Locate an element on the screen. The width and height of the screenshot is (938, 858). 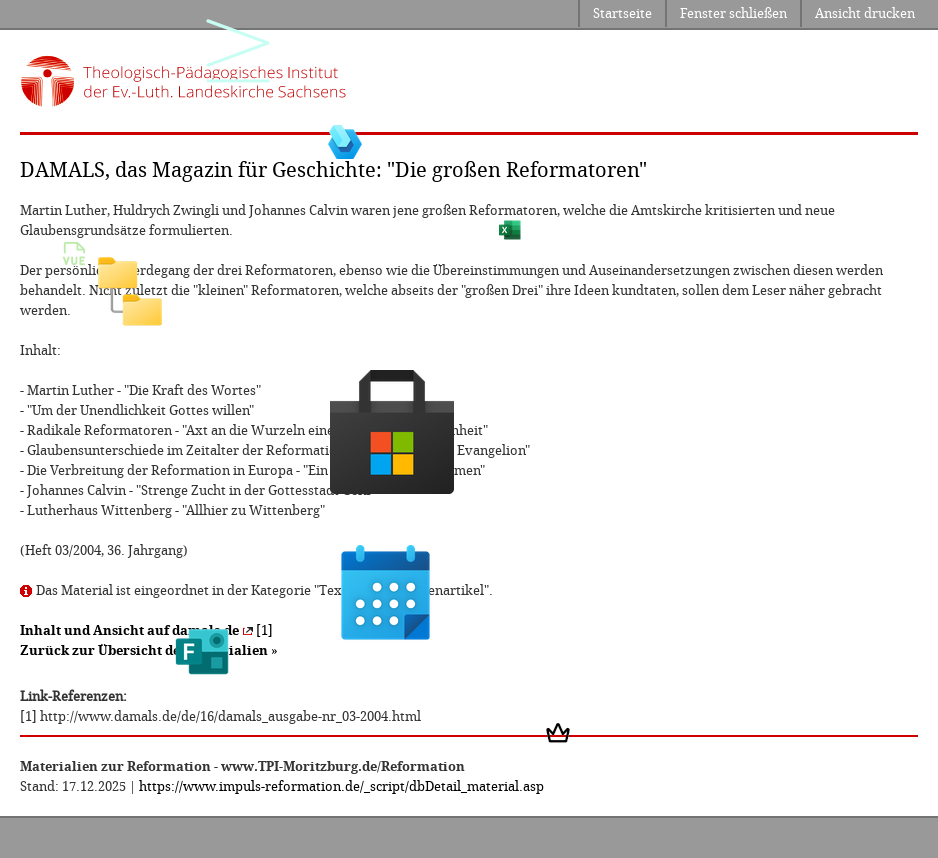
open Microsoft Dynamics 365 application is located at coordinates (345, 142).